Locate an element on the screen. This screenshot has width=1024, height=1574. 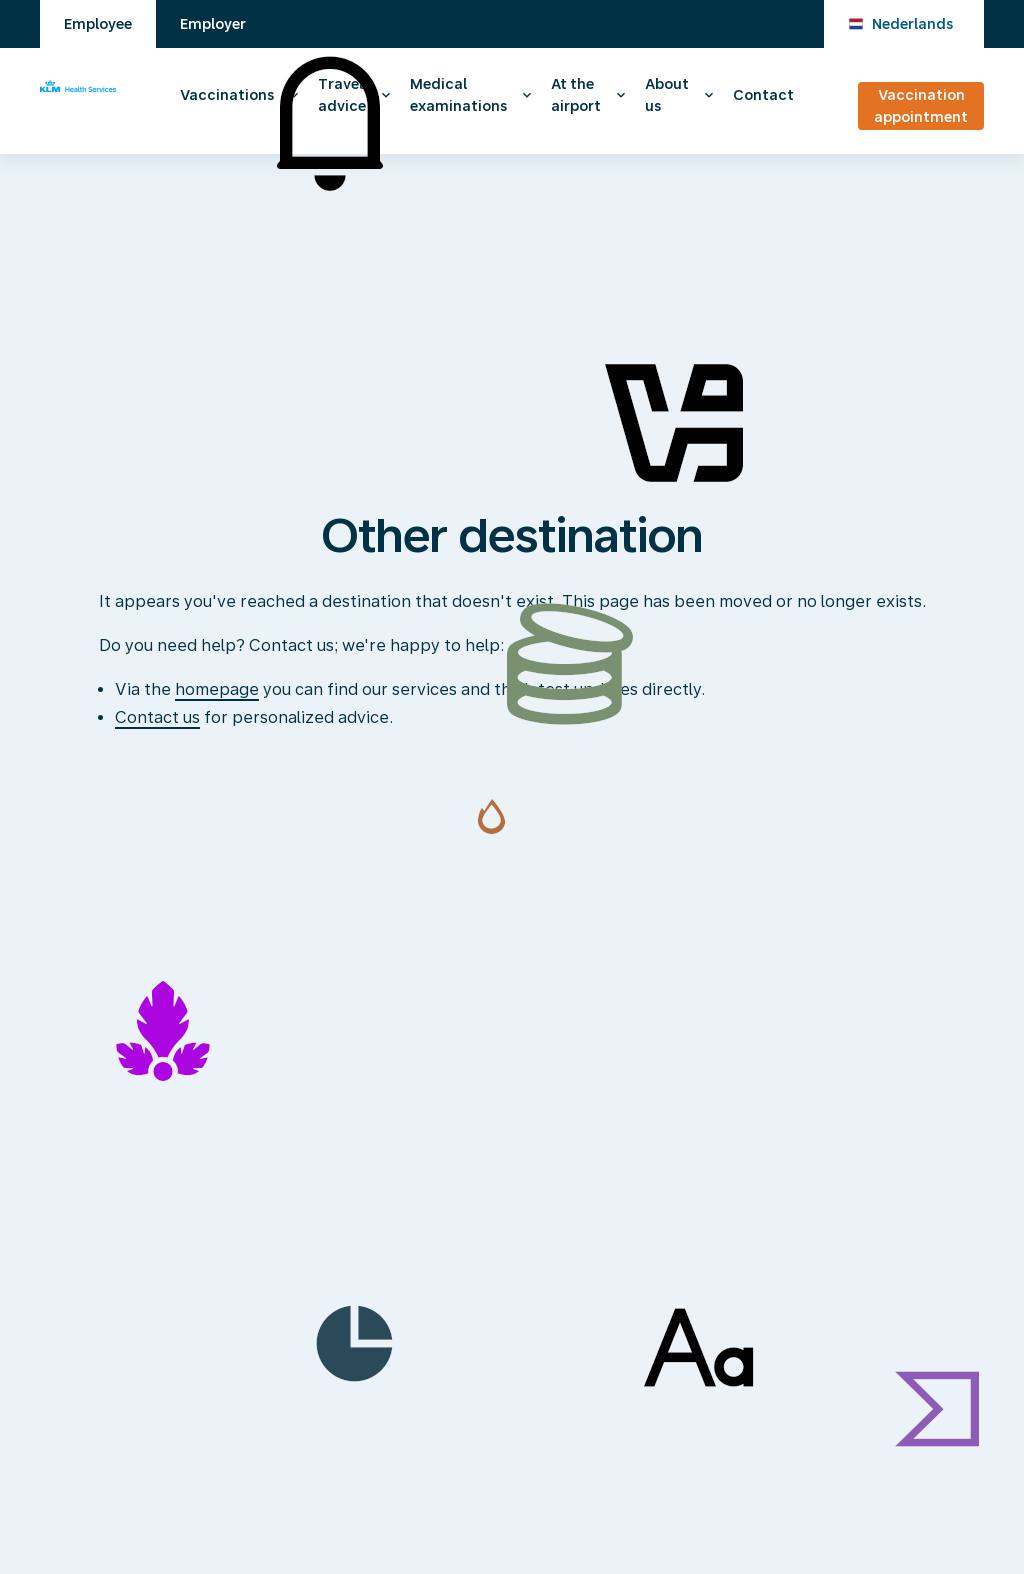
open virustotal malware scanning service is located at coordinates (937, 1409).